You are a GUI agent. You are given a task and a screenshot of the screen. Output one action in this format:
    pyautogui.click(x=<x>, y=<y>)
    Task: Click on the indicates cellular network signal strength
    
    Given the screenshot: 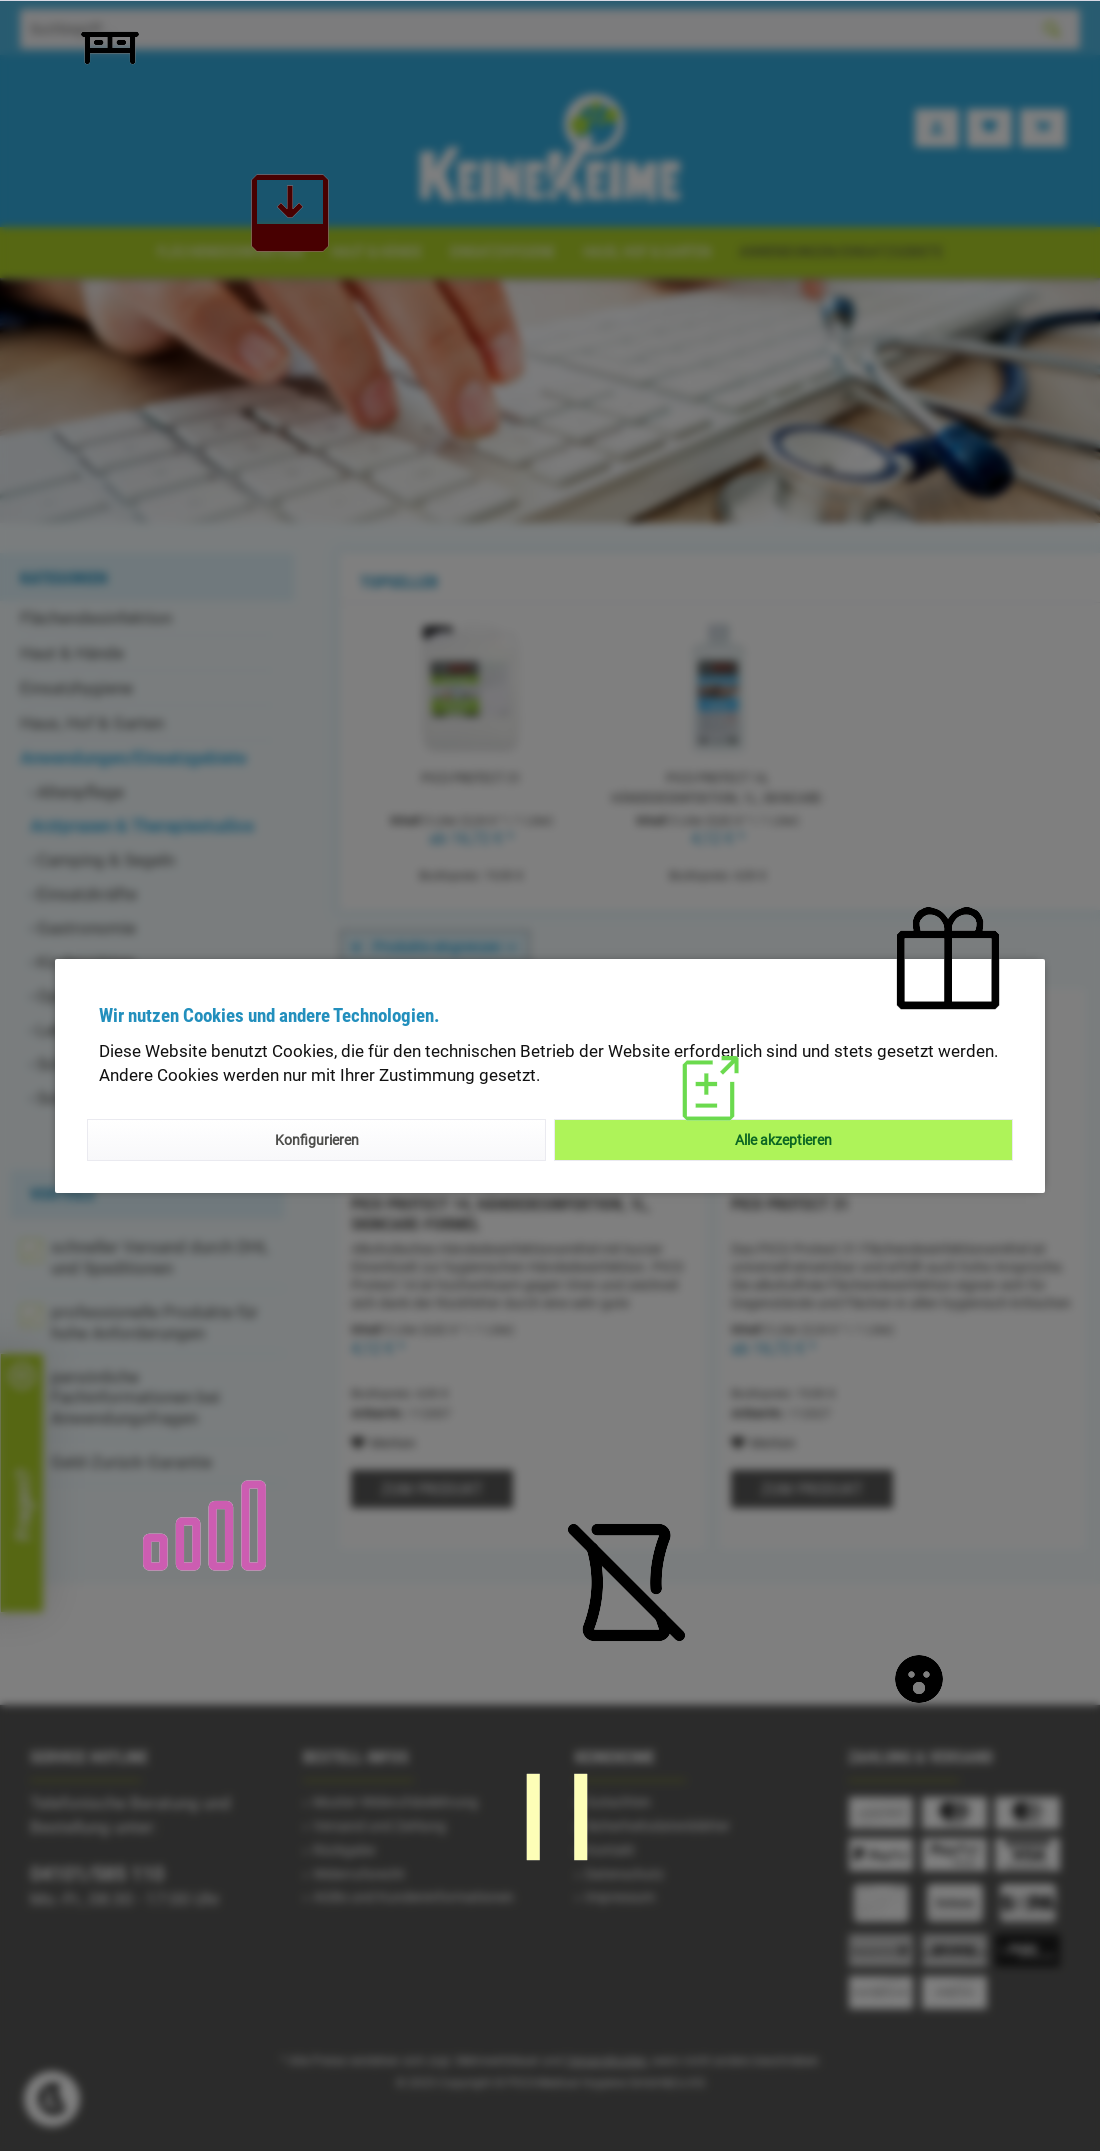 What is the action you would take?
    pyautogui.click(x=204, y=1525)
    